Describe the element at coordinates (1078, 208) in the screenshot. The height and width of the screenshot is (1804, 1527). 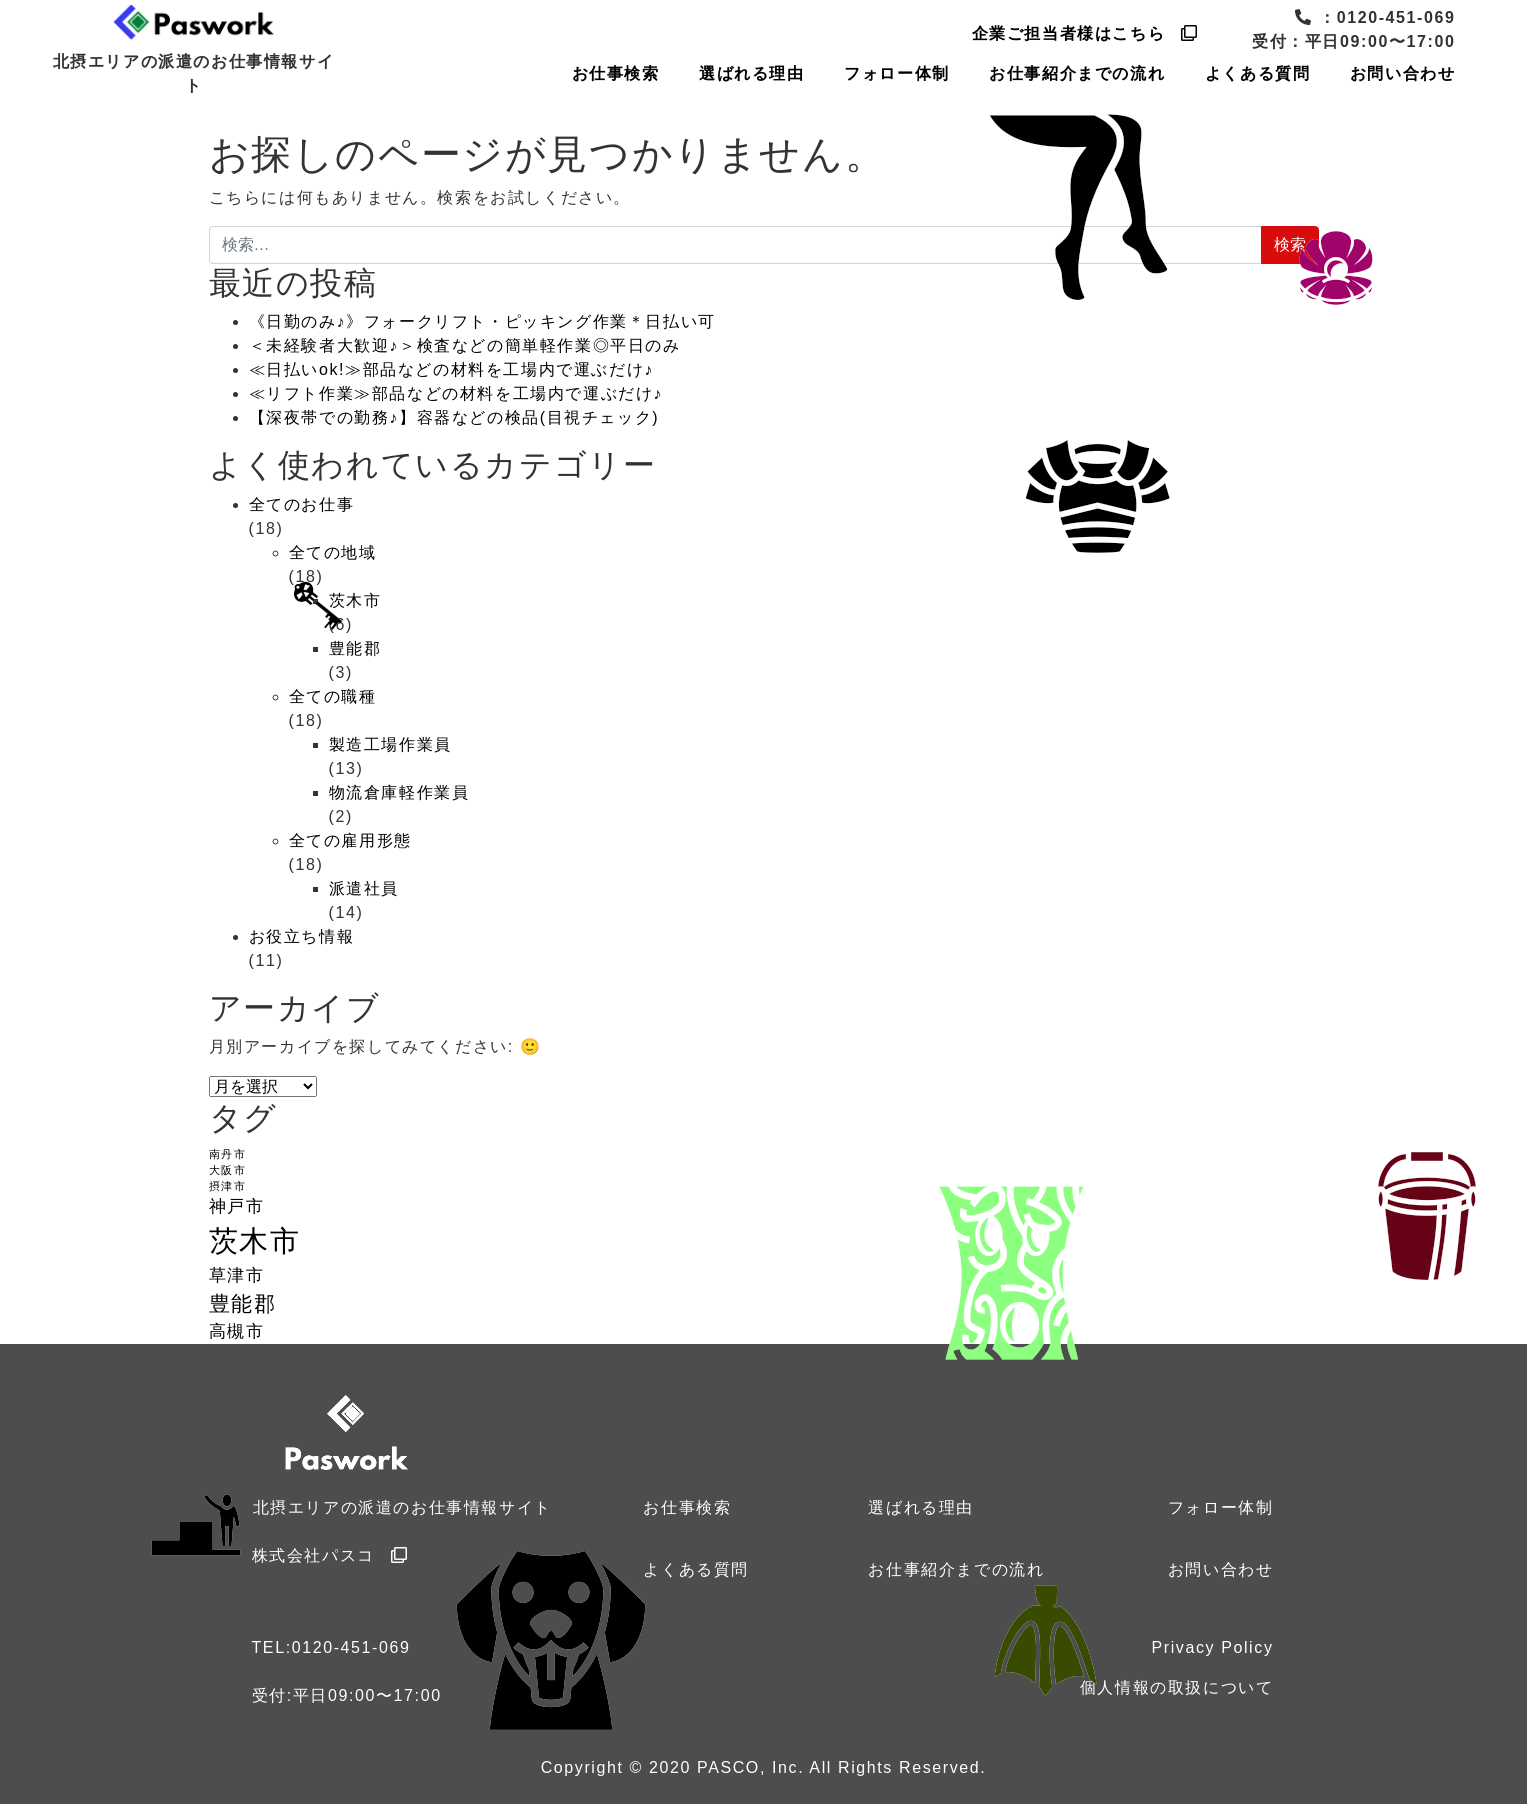
I see `select female character legs or lower body` at that location.